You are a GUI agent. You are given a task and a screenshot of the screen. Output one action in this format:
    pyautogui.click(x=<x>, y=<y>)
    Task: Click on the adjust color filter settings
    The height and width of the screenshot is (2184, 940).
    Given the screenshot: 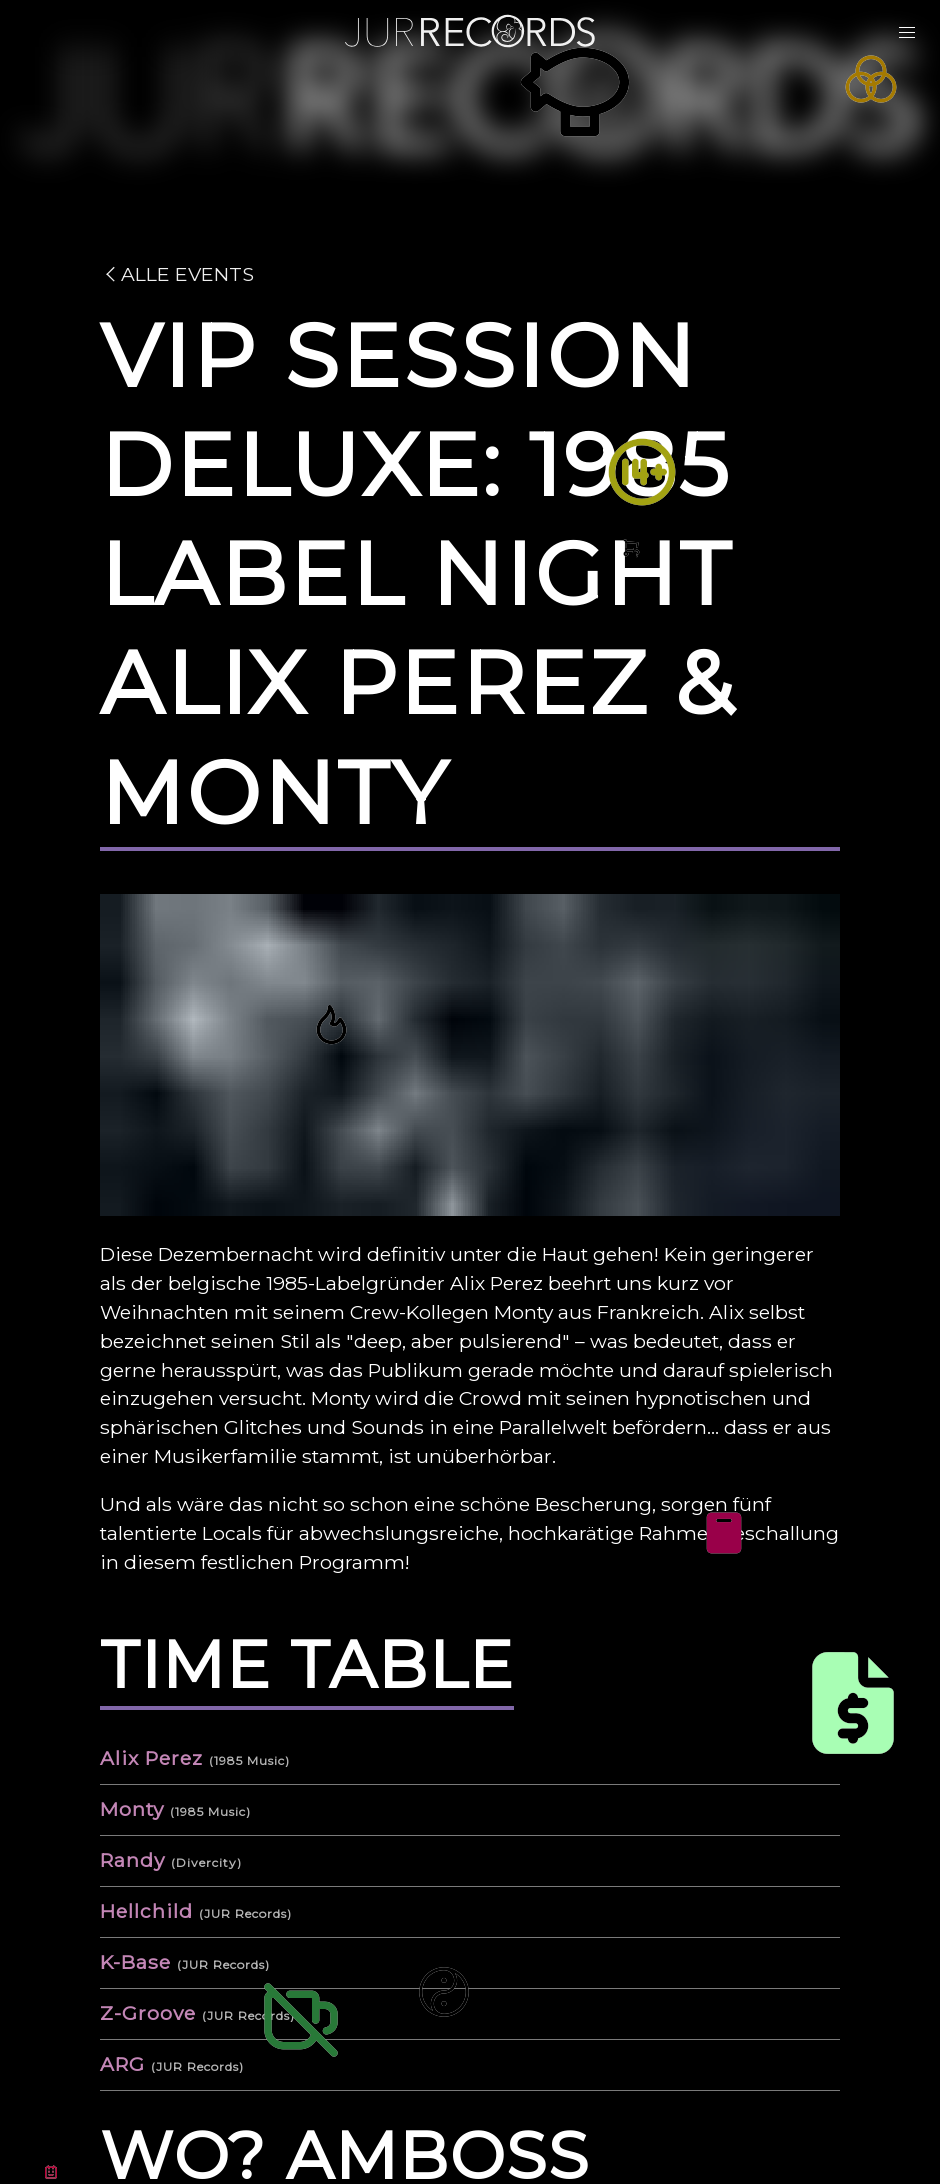 What is the action you would take?
    pyautogui.click(x=871, y=79)
    